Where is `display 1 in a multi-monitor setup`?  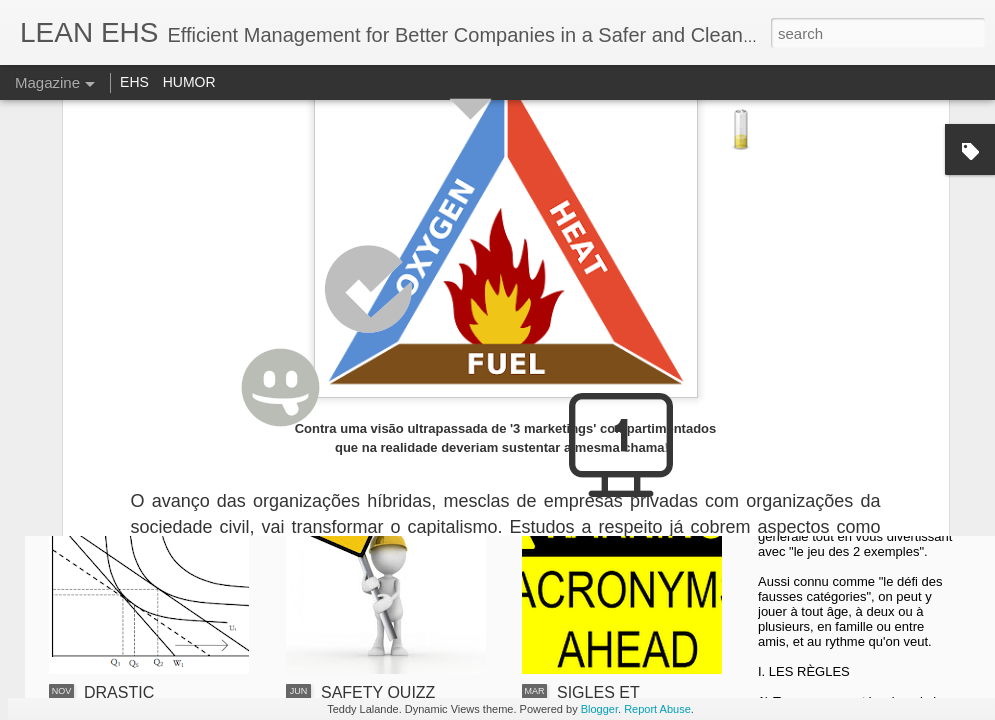
display 1 in a multi-monitor setup is located at coordinates (621, 445).